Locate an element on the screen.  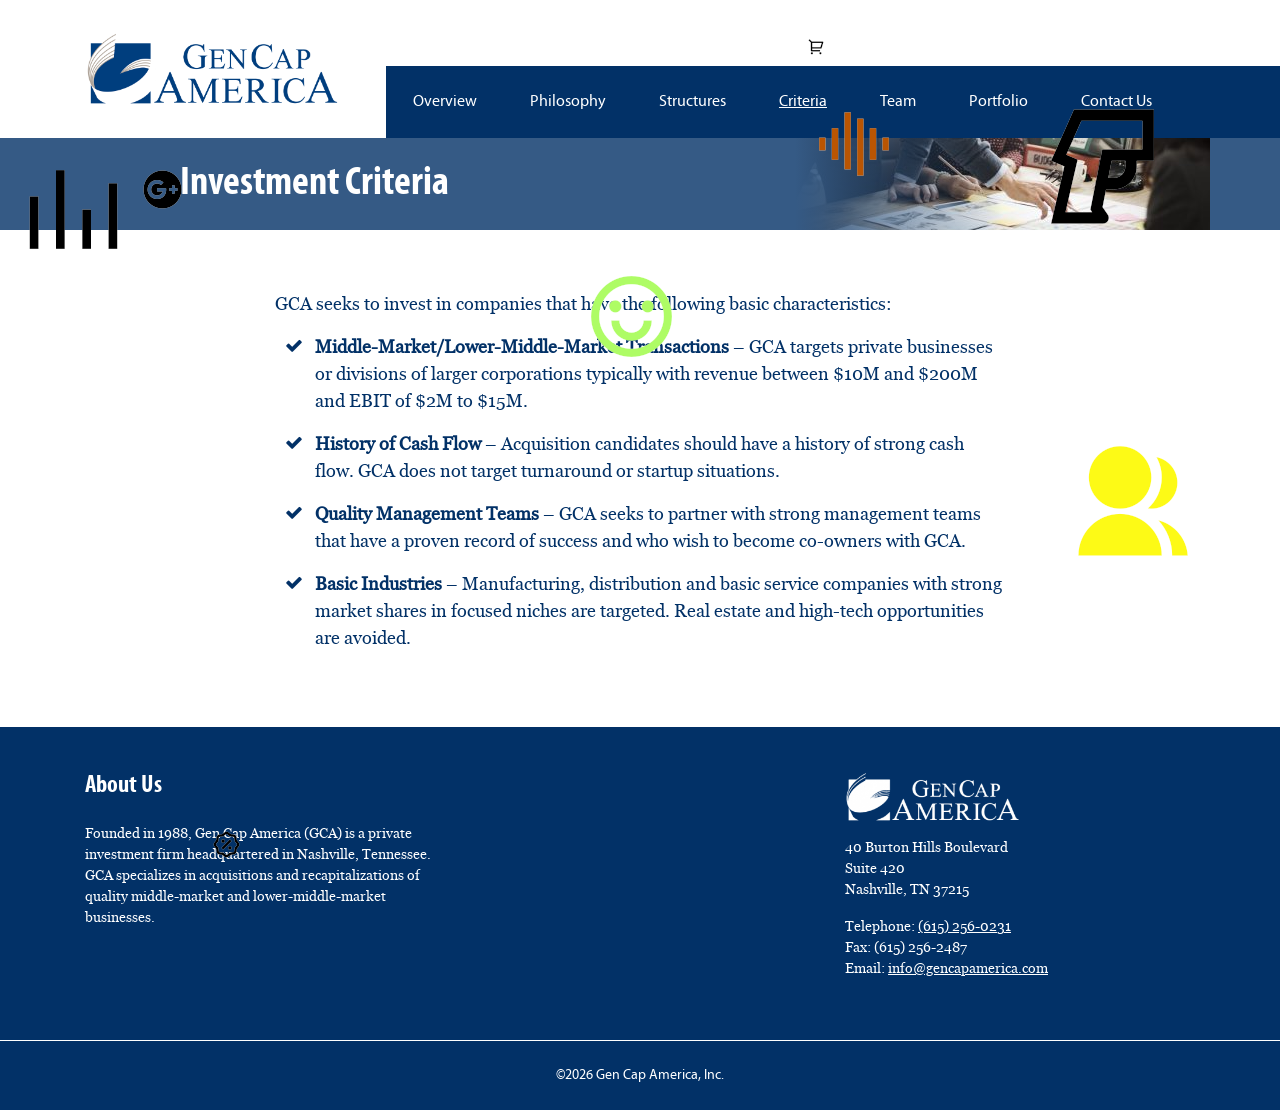
check temperature or thermal readings is located at coordinates (1102, 166).